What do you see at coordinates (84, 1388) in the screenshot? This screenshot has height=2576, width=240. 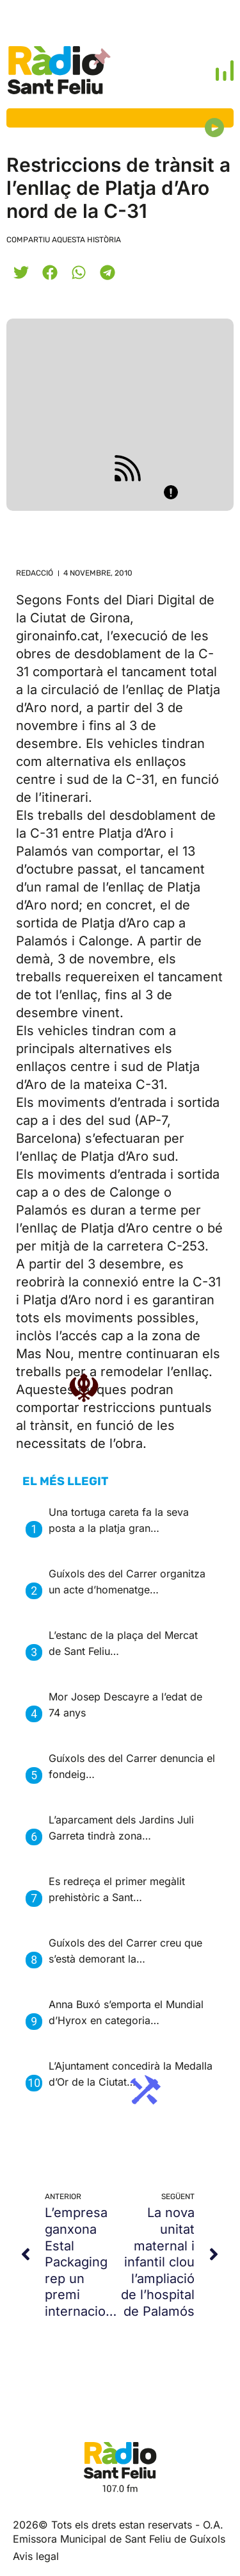 I see `indicates Sikh religious content or community` at bounding box center [84, 1388].